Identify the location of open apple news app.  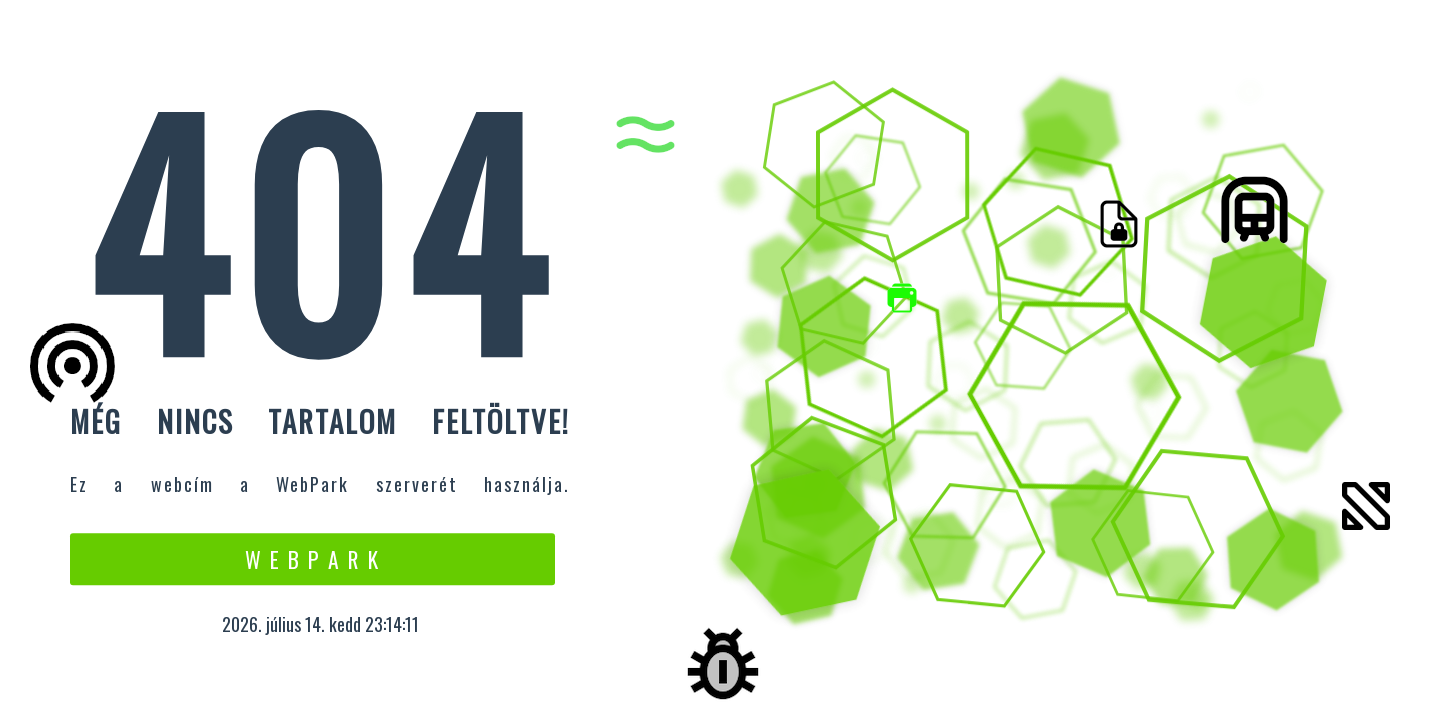
(1366, 506).